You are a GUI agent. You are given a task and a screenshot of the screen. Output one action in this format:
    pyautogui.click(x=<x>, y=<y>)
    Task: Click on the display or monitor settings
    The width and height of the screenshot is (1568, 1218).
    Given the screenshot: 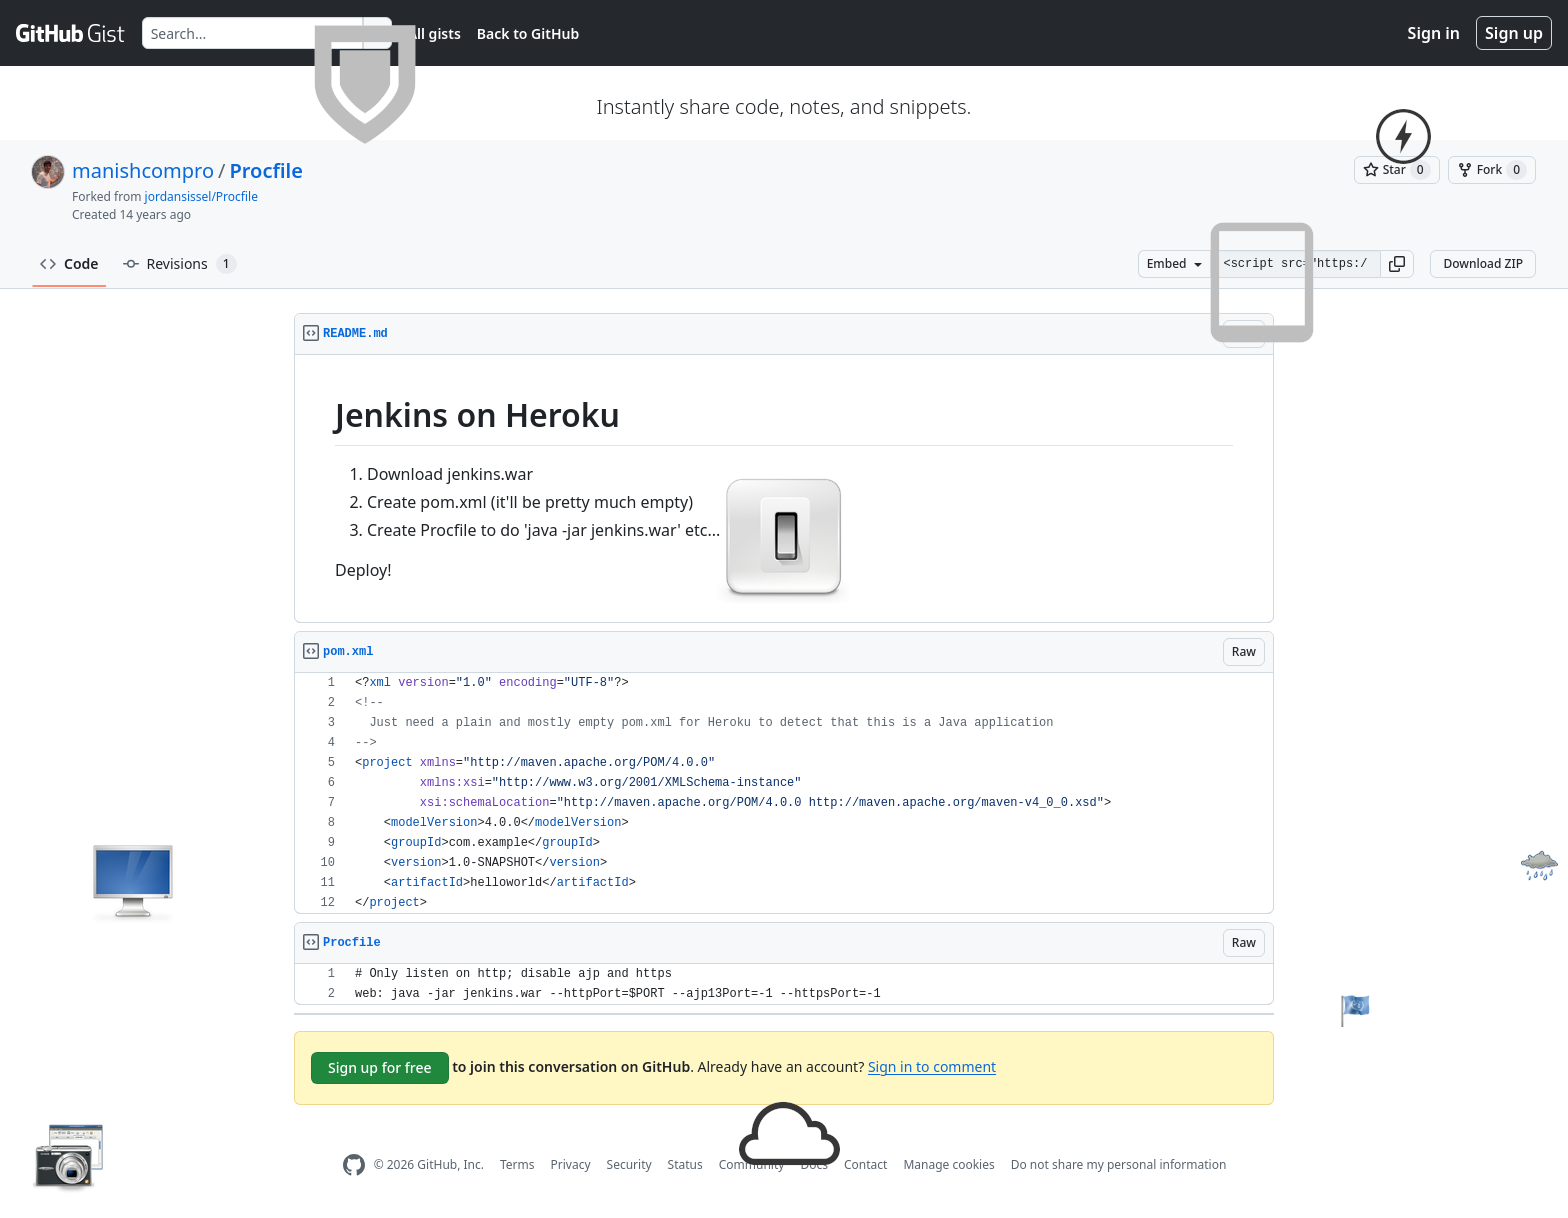 What is the action you would take?
    pyautogui.click(x=133, y=880)
    